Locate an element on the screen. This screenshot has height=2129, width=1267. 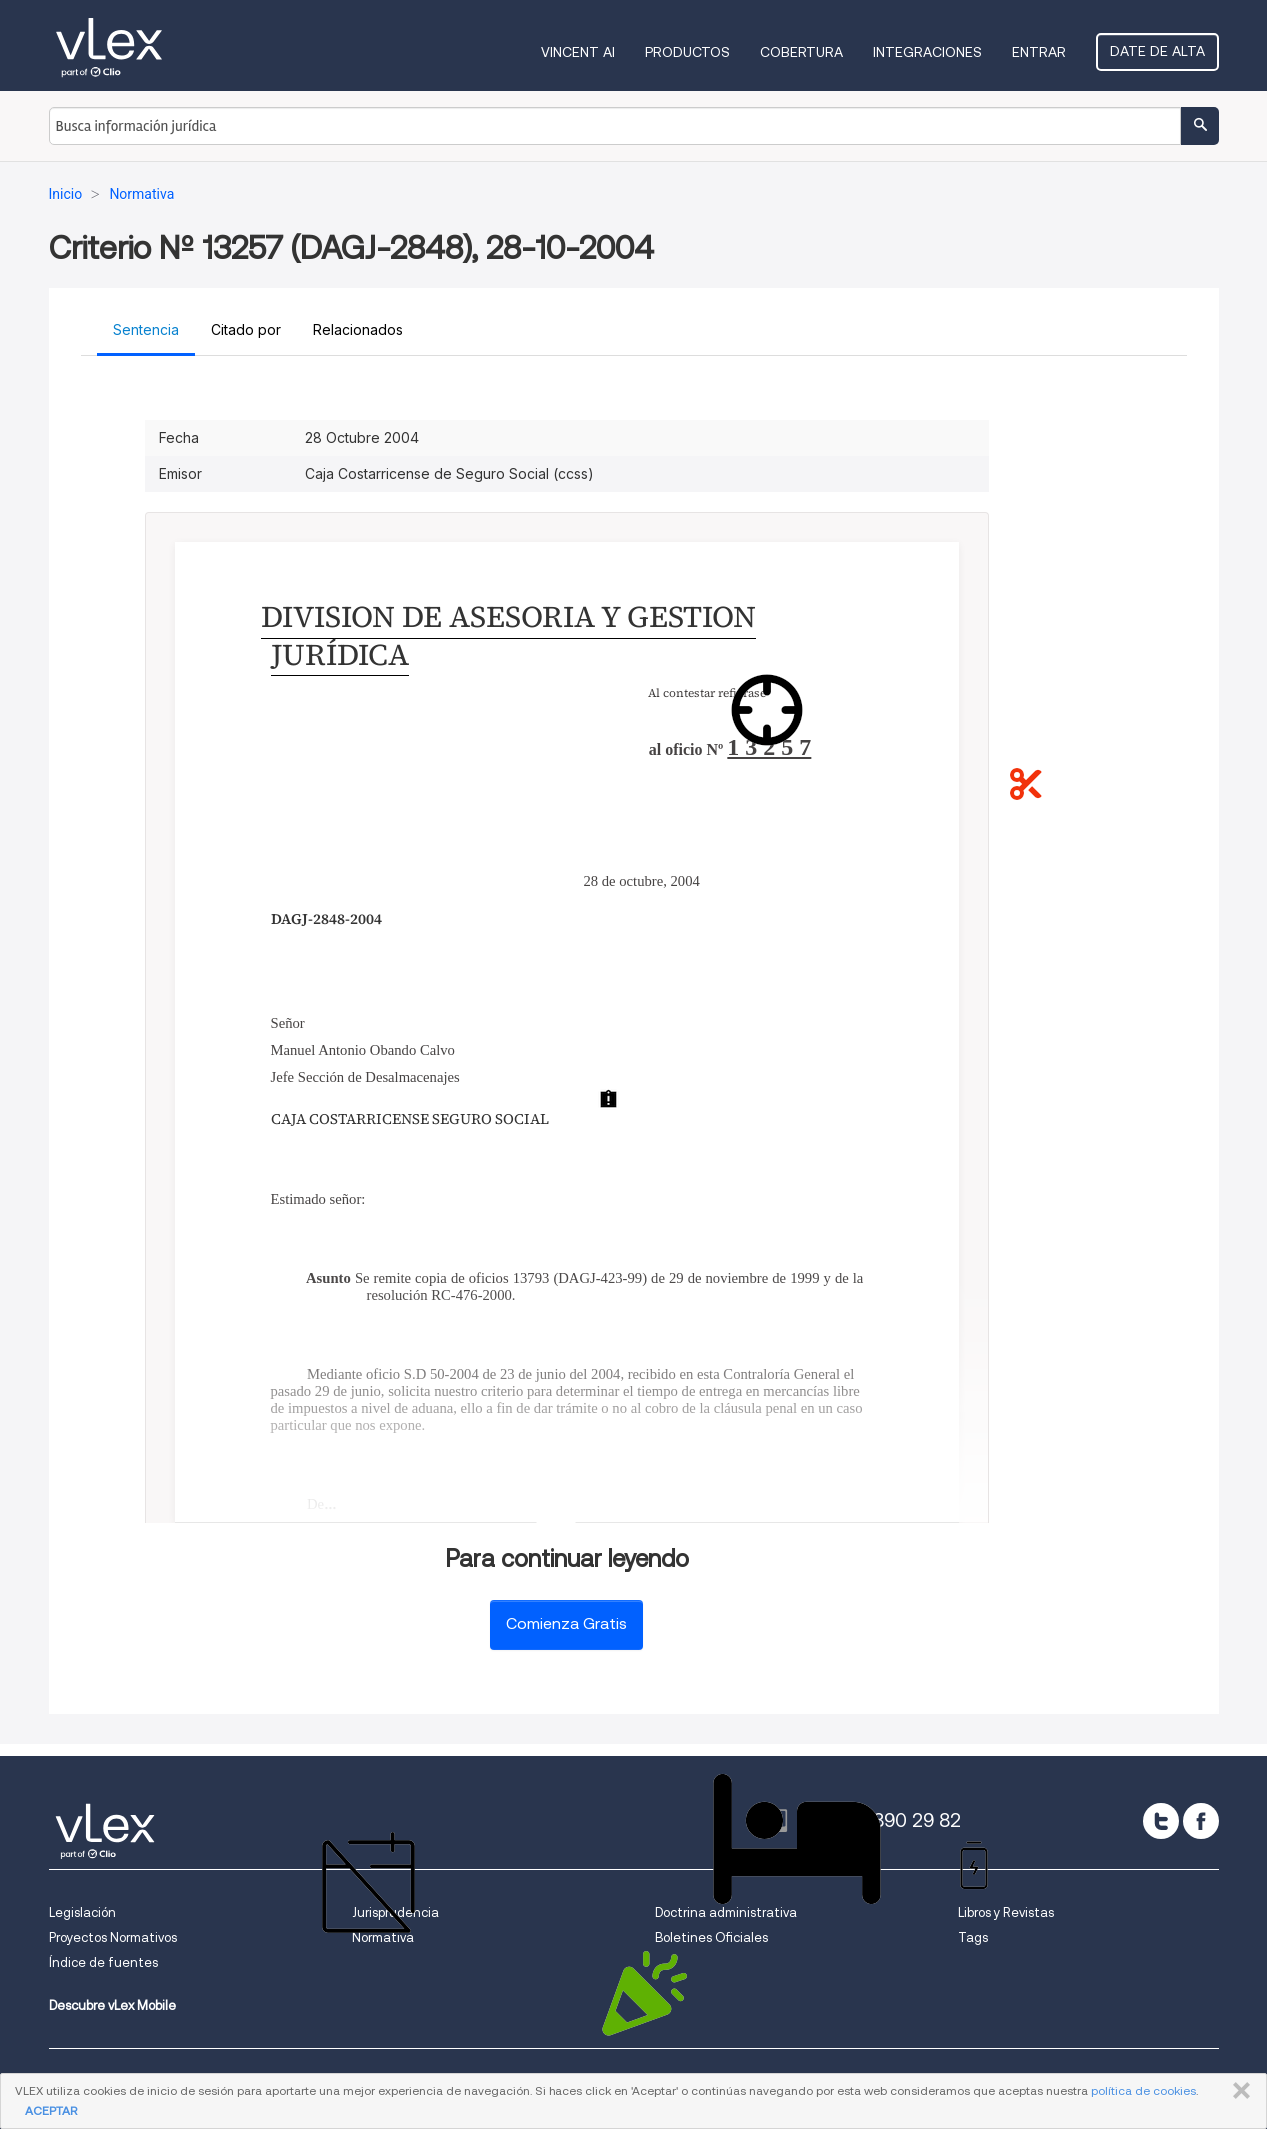
celebration or success notification is located at coordinates (640, 1998).